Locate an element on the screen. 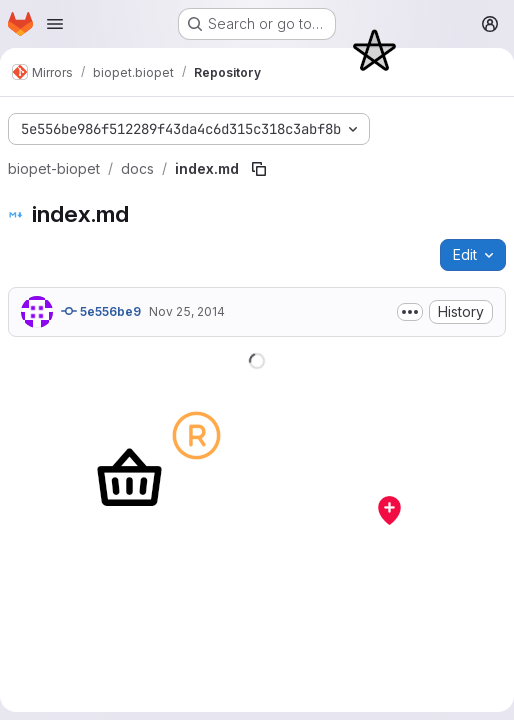  indicates occult or mystical content category is located at coordinates (374, 52).